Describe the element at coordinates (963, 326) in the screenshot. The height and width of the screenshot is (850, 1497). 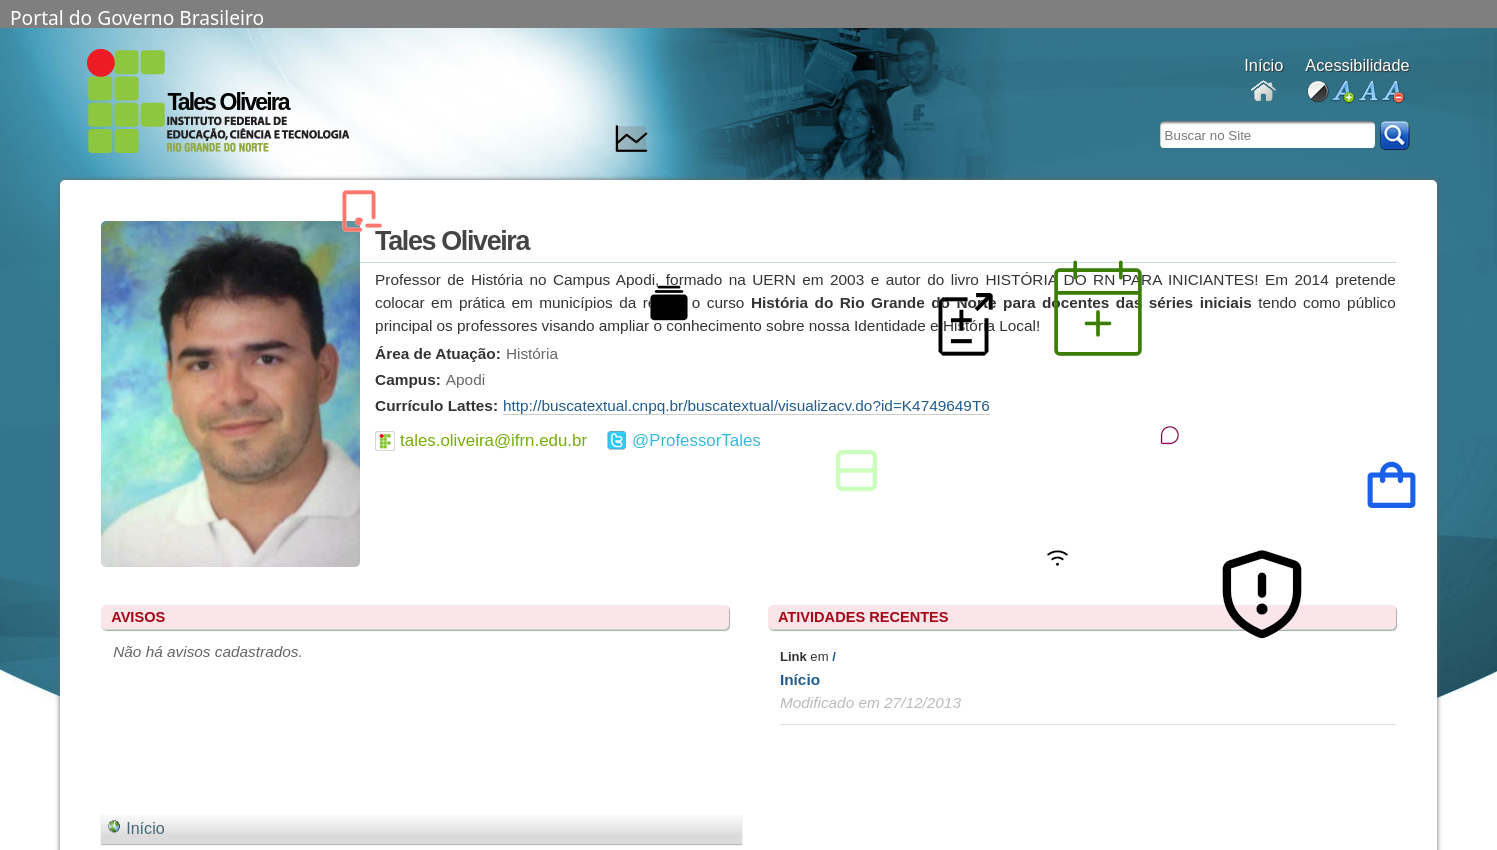
I see `go to active editing session` at that location.